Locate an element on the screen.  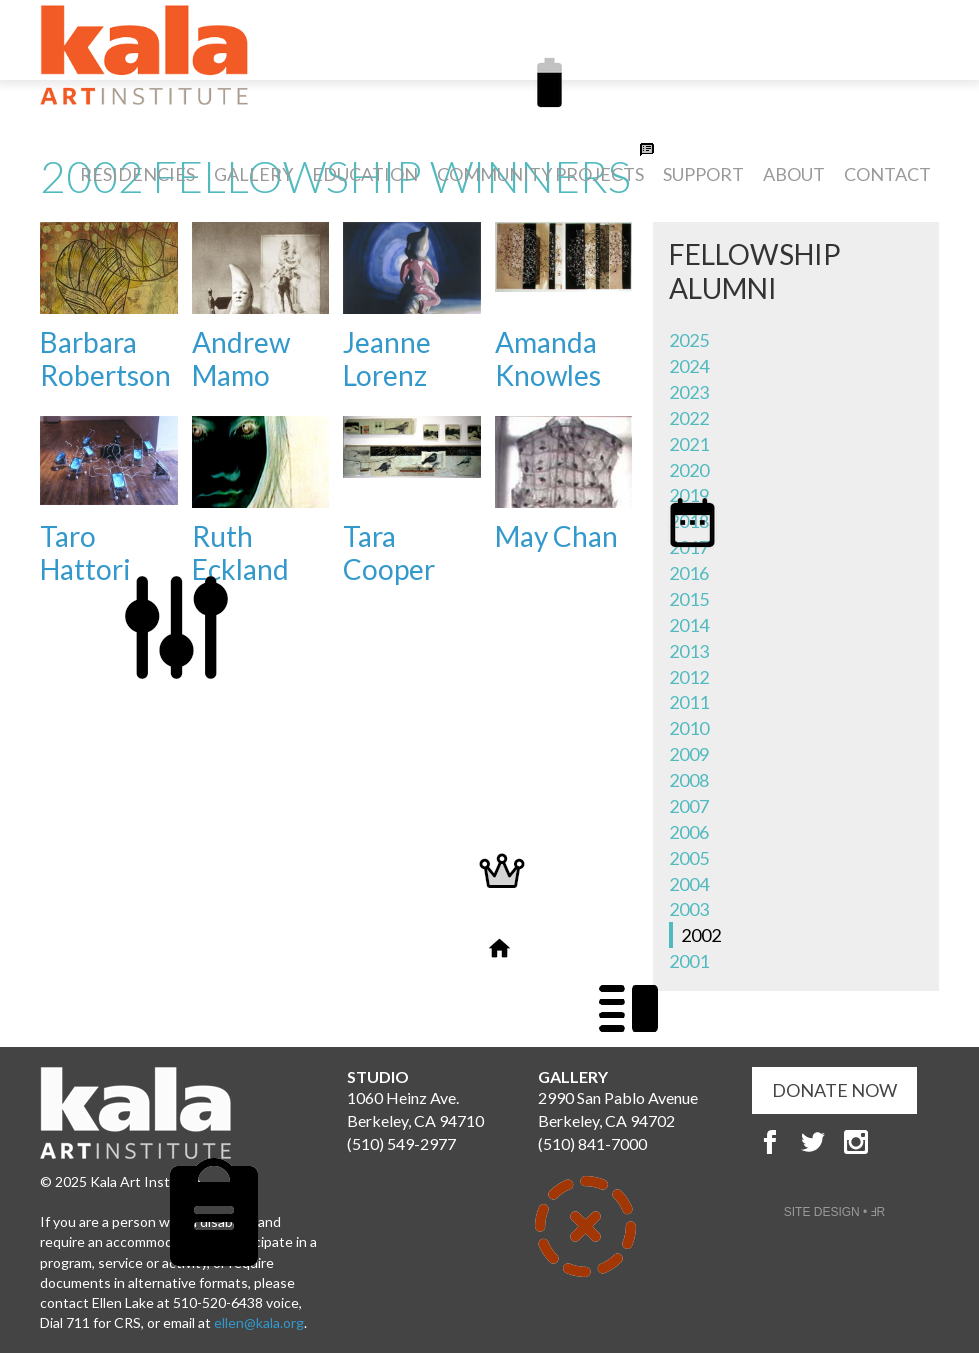
adjust settings or preferences is located at coordinates (176, 627).